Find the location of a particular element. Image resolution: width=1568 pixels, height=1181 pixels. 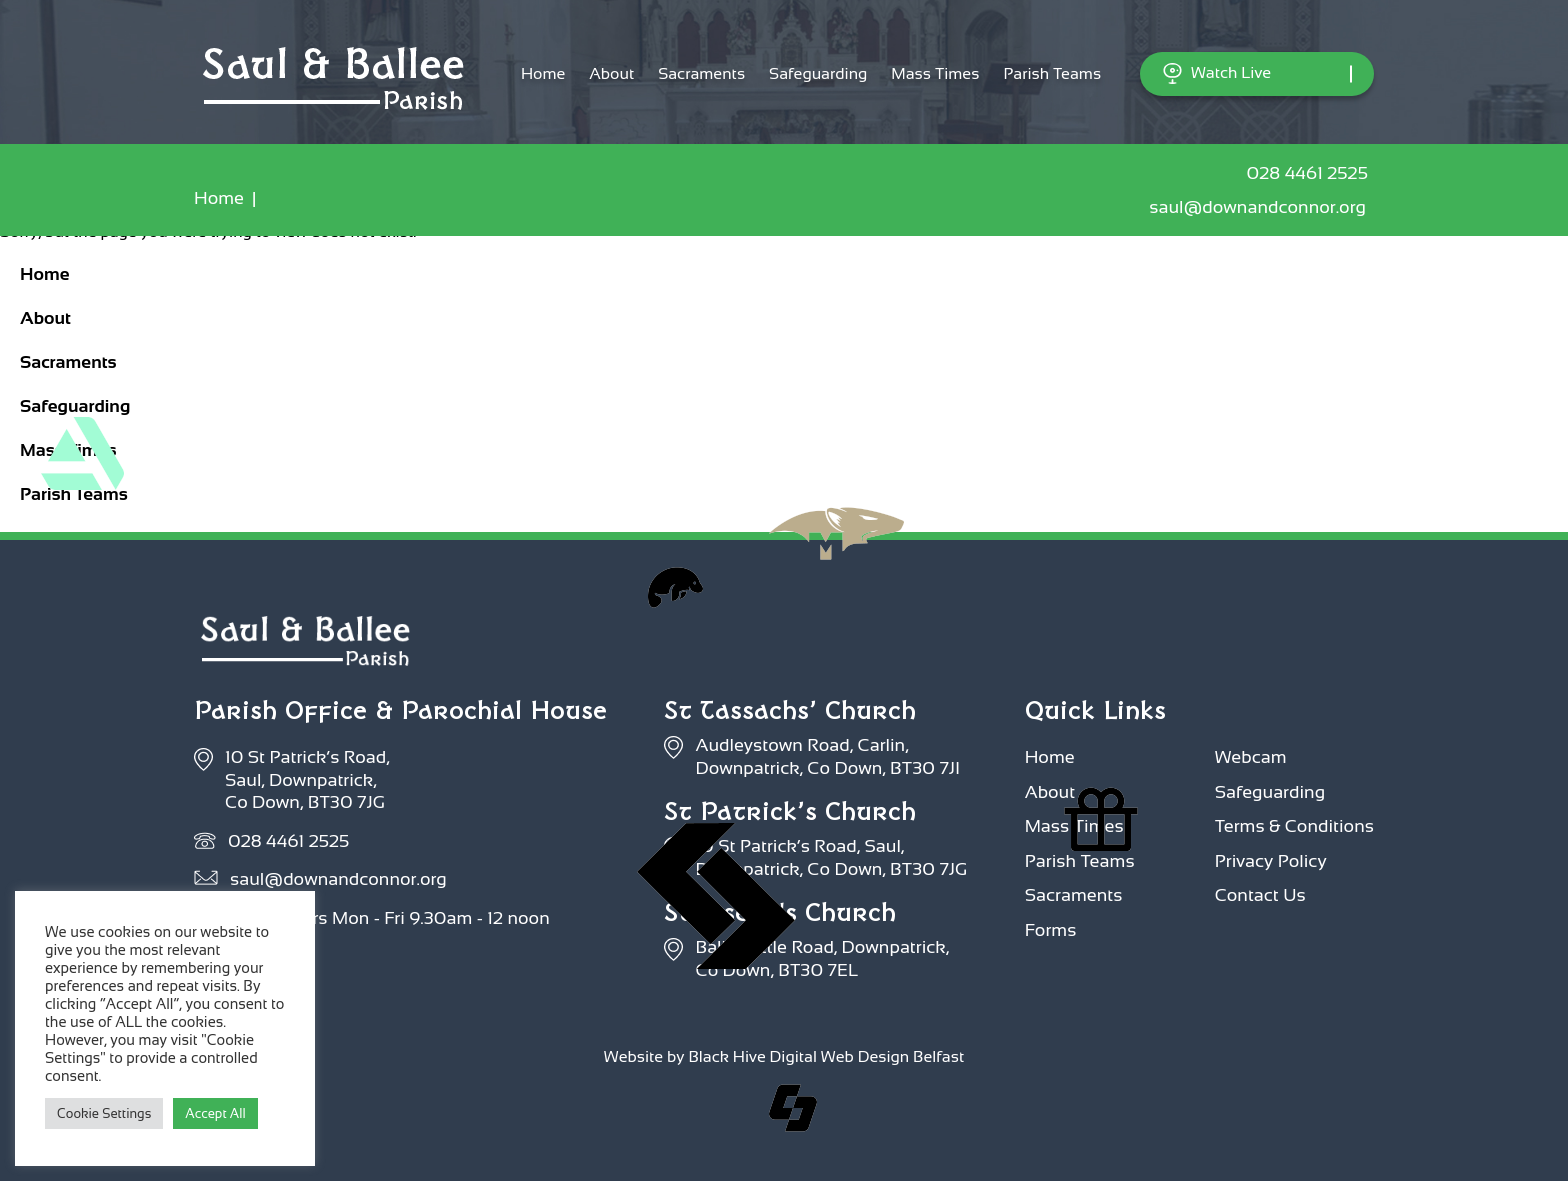

sauce labs logo - a cloud-based testing platform is located at coordinates (793, 1108).